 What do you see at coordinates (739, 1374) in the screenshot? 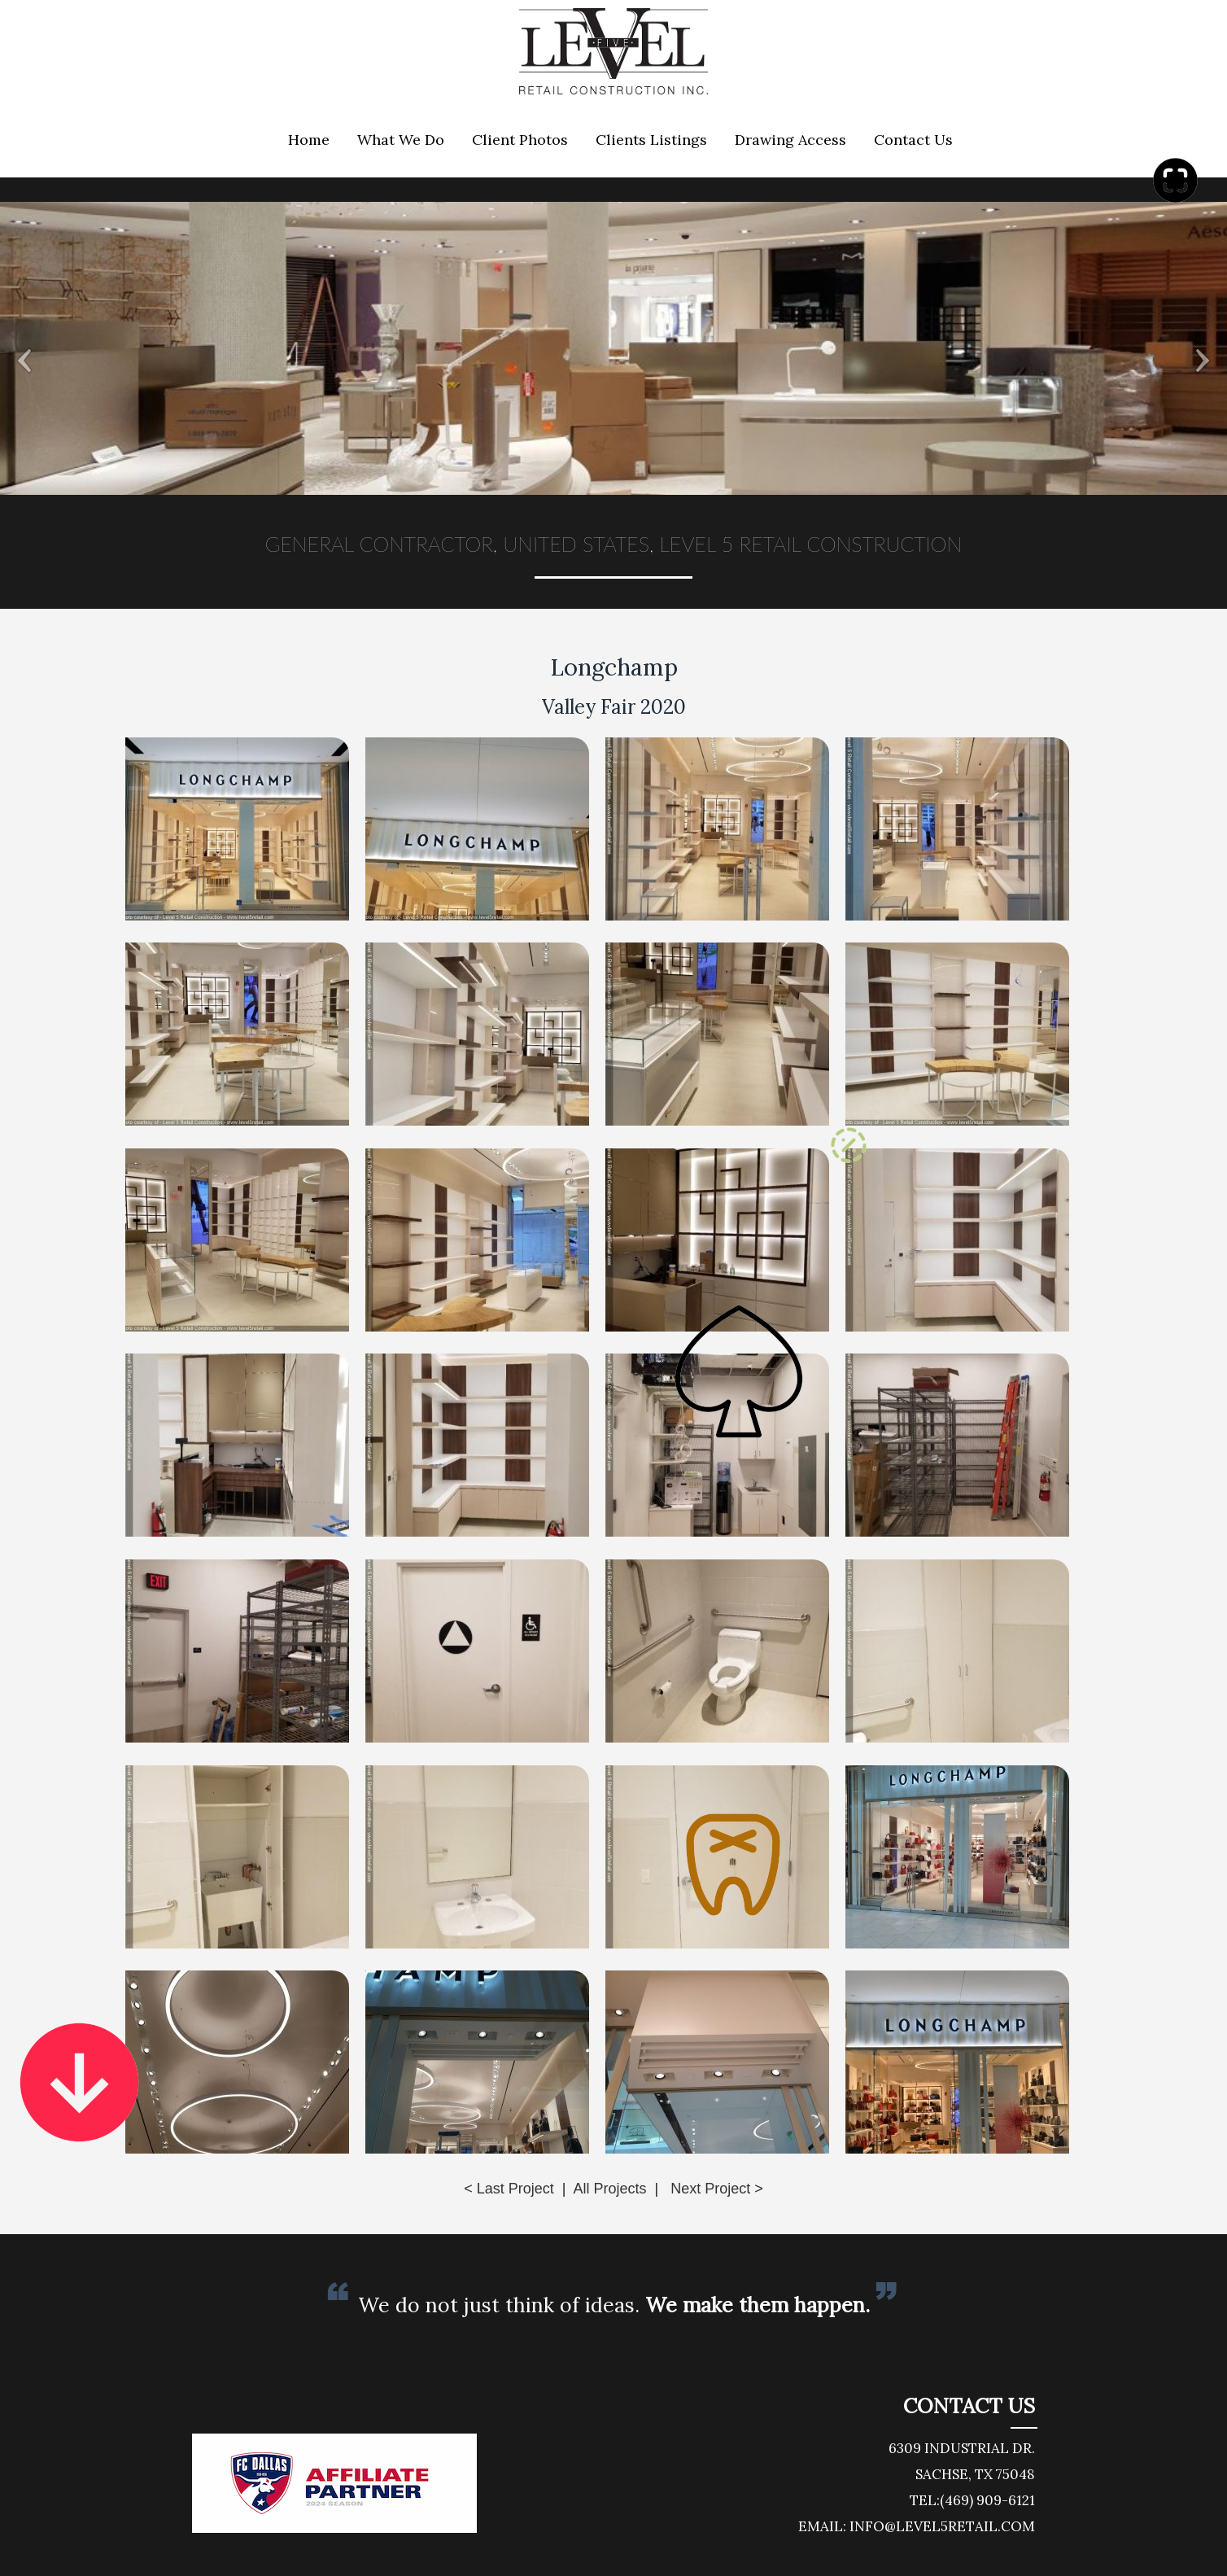
I see `playing cards or card game category` at bounding box center [739, 1374].